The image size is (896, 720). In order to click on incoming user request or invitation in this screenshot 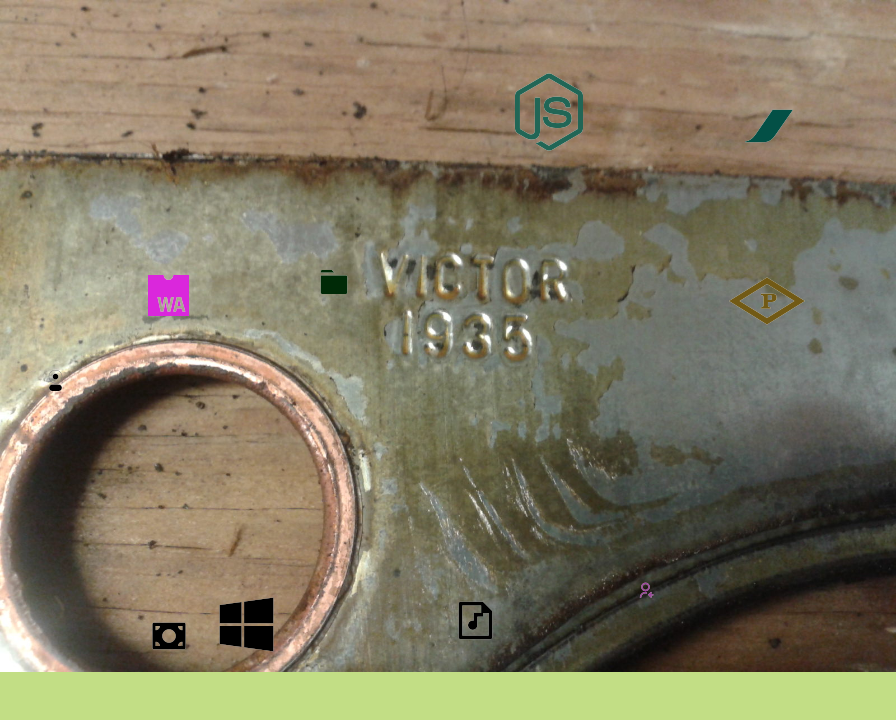, I will do `click(645, 590)`.